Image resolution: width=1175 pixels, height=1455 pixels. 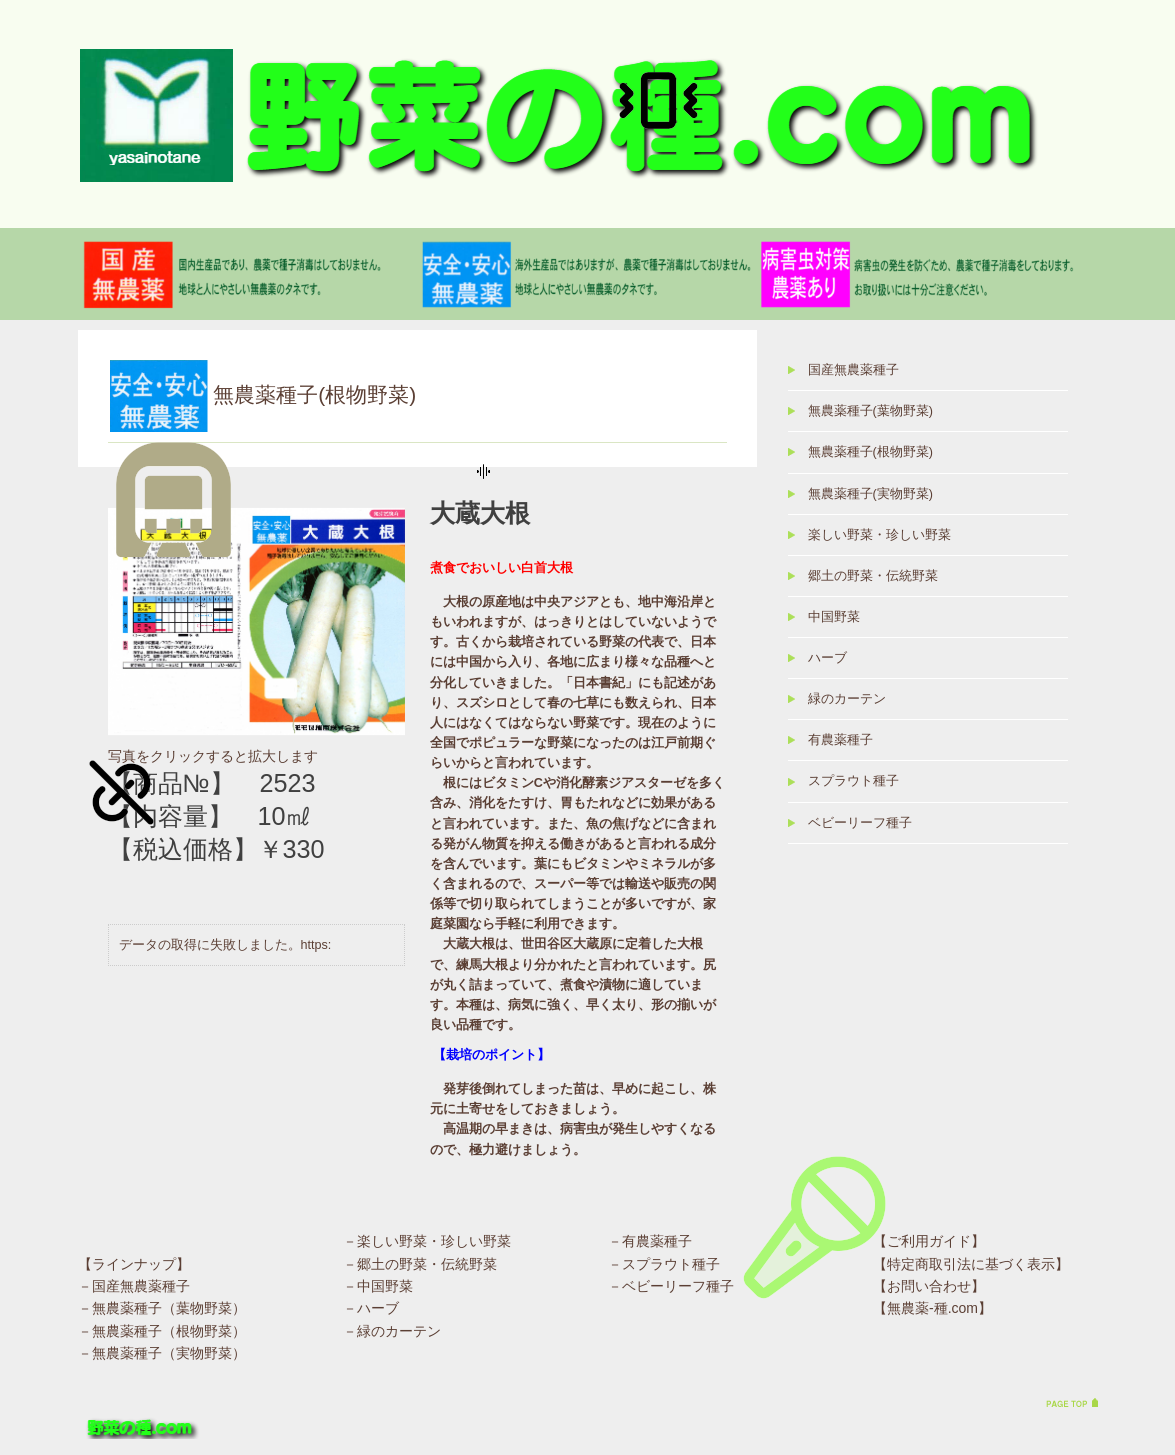 I want to click on toggle phone vibration mode, so click(x=658, y=100).